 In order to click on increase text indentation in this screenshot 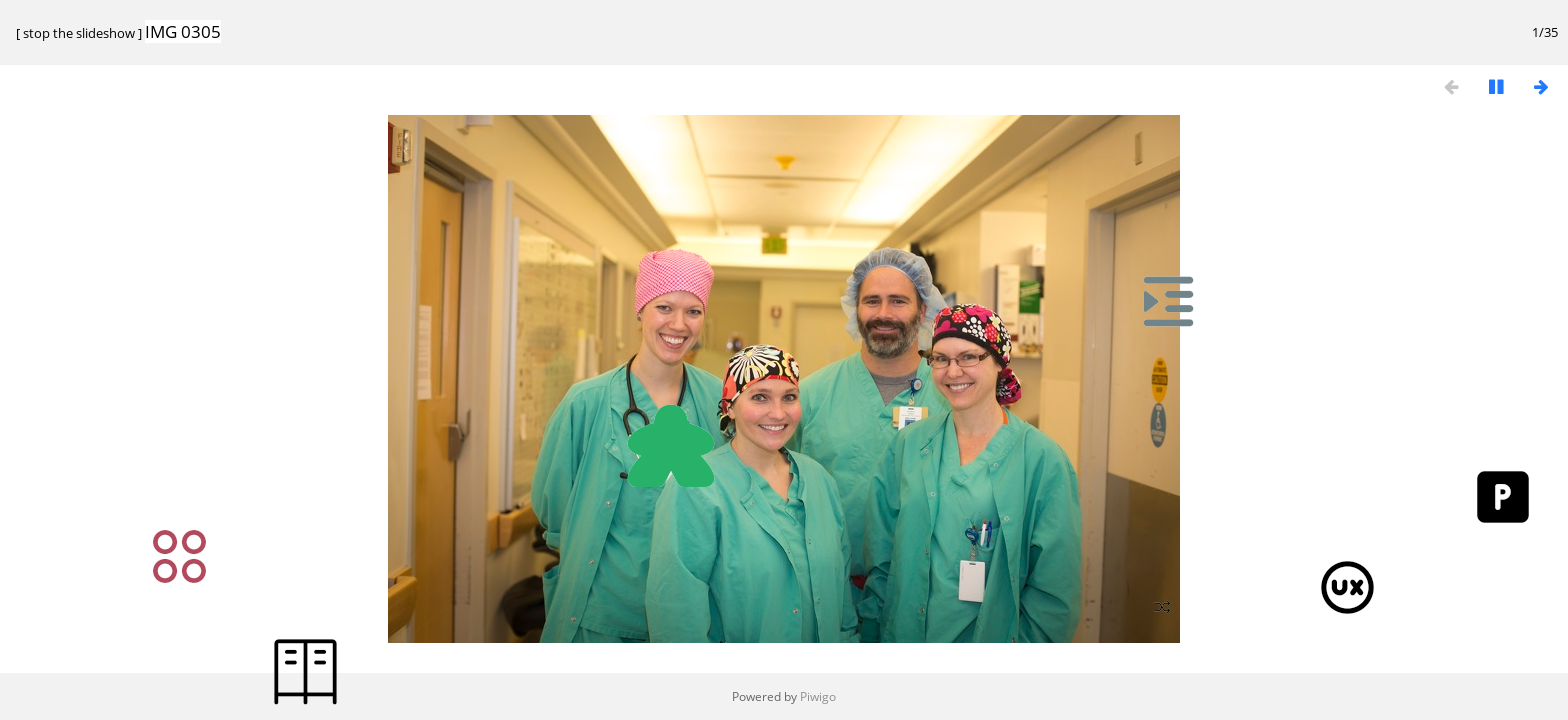, I will do `click(1168, 301)`.